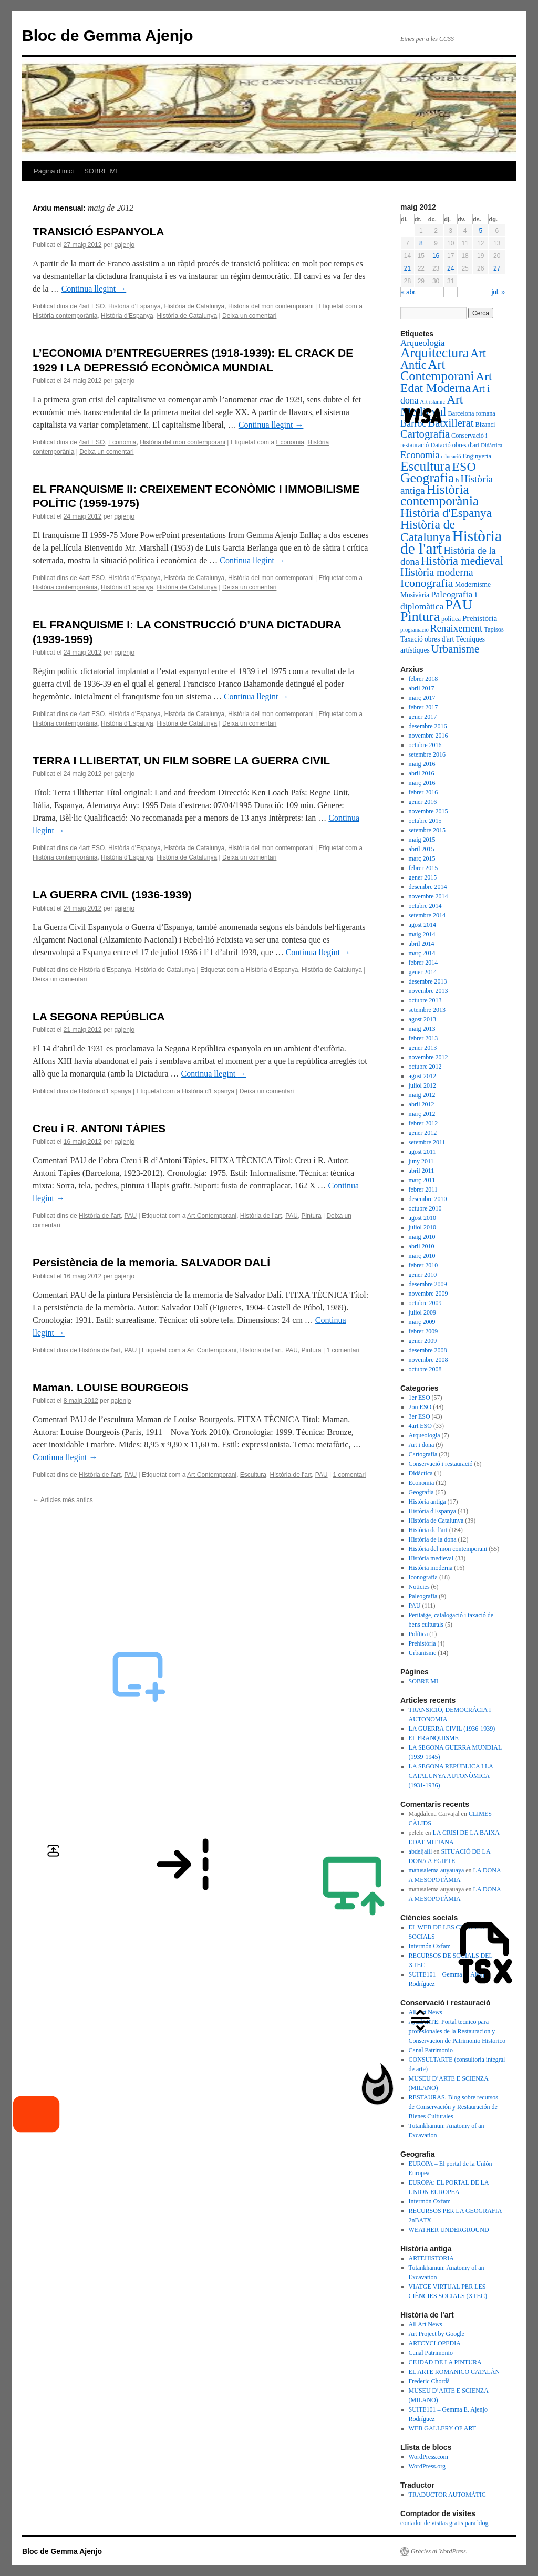  What do you see at coordinates (352, 1883) in the screenshot?
I see `upload content to desktop` at bounding box center [352, 1883].